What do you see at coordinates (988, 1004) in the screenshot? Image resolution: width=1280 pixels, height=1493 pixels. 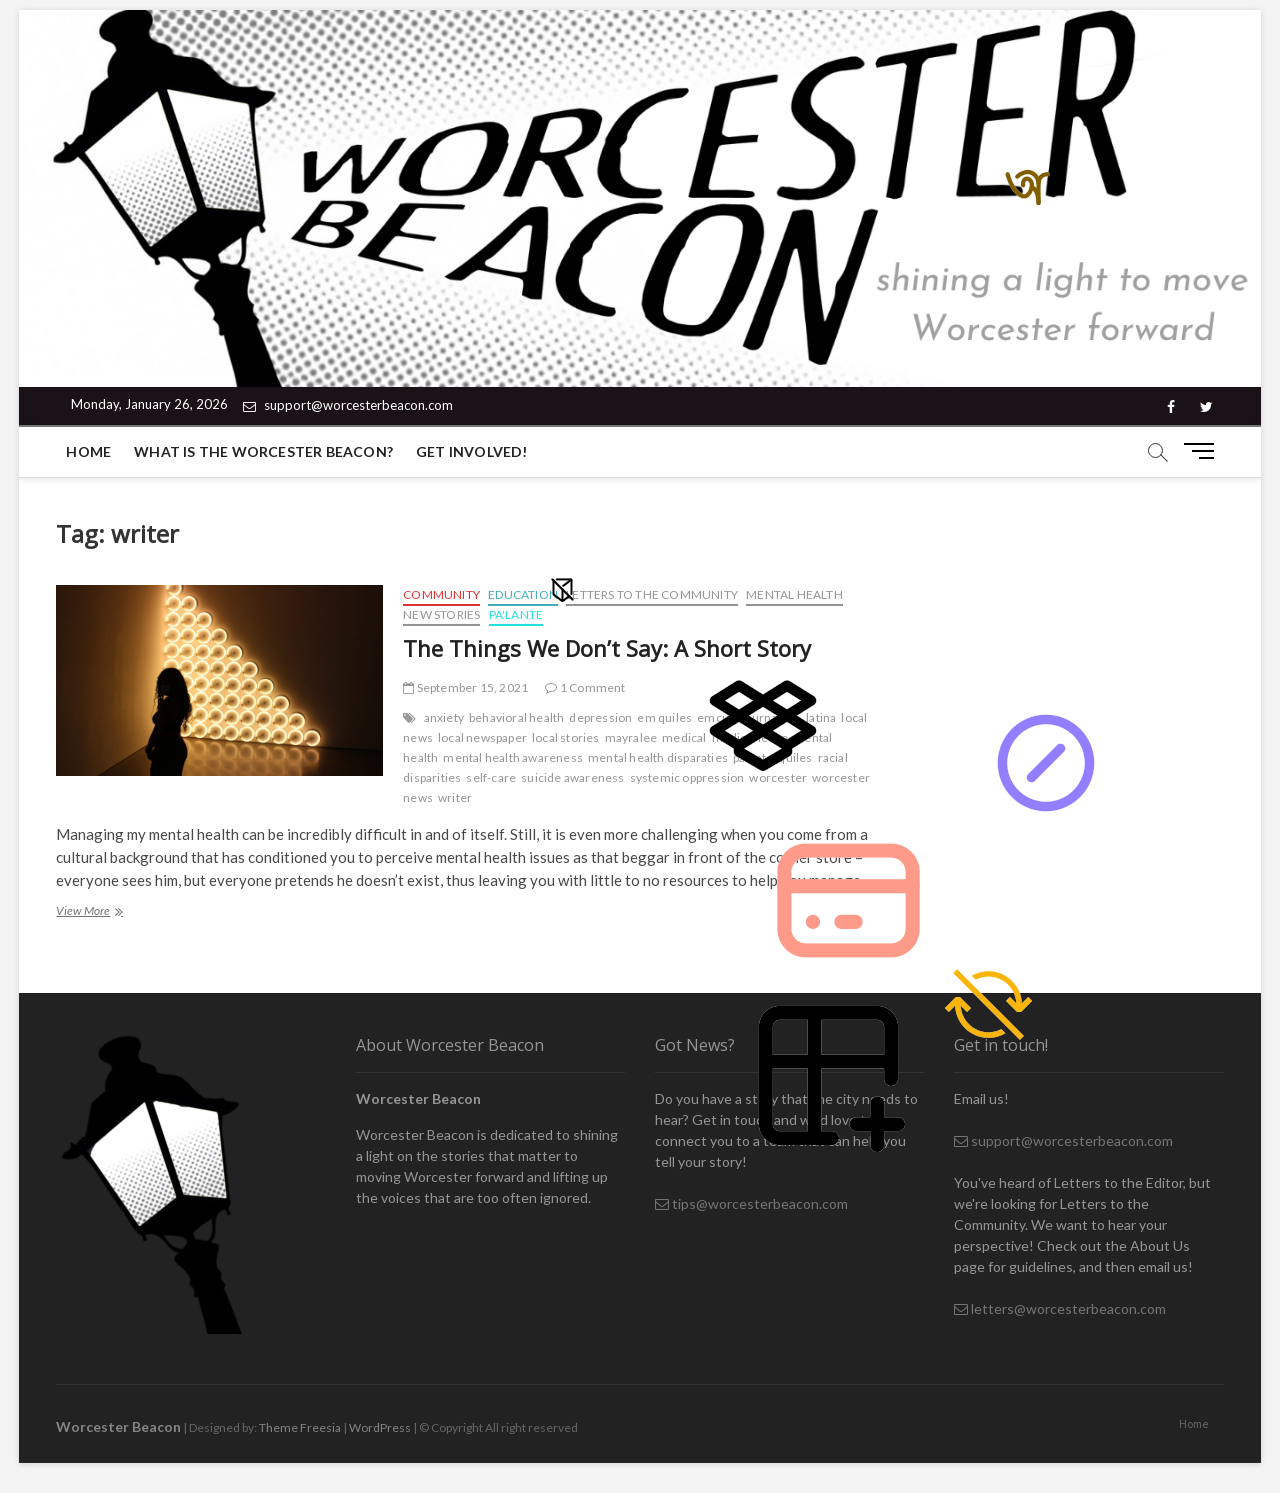 I see `sync is disabled or paused` at bounding box center [988, 1004].